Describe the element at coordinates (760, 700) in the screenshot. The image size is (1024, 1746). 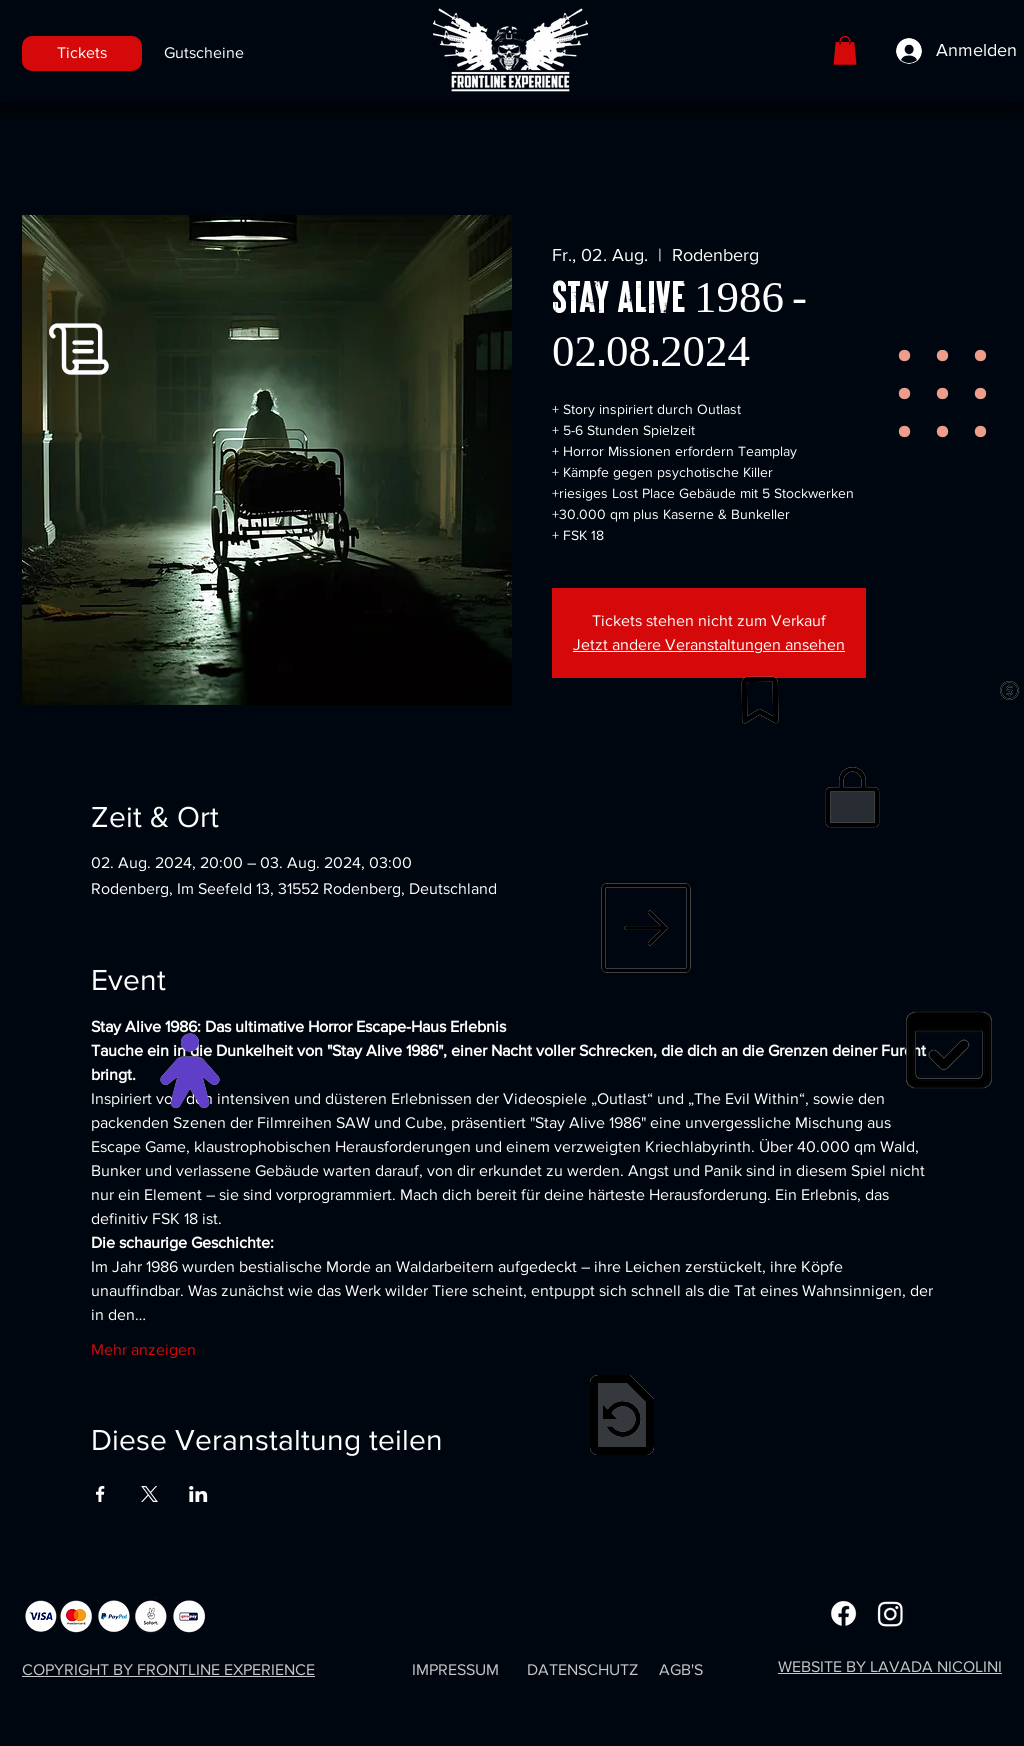
I see `save this item for later` at that location.